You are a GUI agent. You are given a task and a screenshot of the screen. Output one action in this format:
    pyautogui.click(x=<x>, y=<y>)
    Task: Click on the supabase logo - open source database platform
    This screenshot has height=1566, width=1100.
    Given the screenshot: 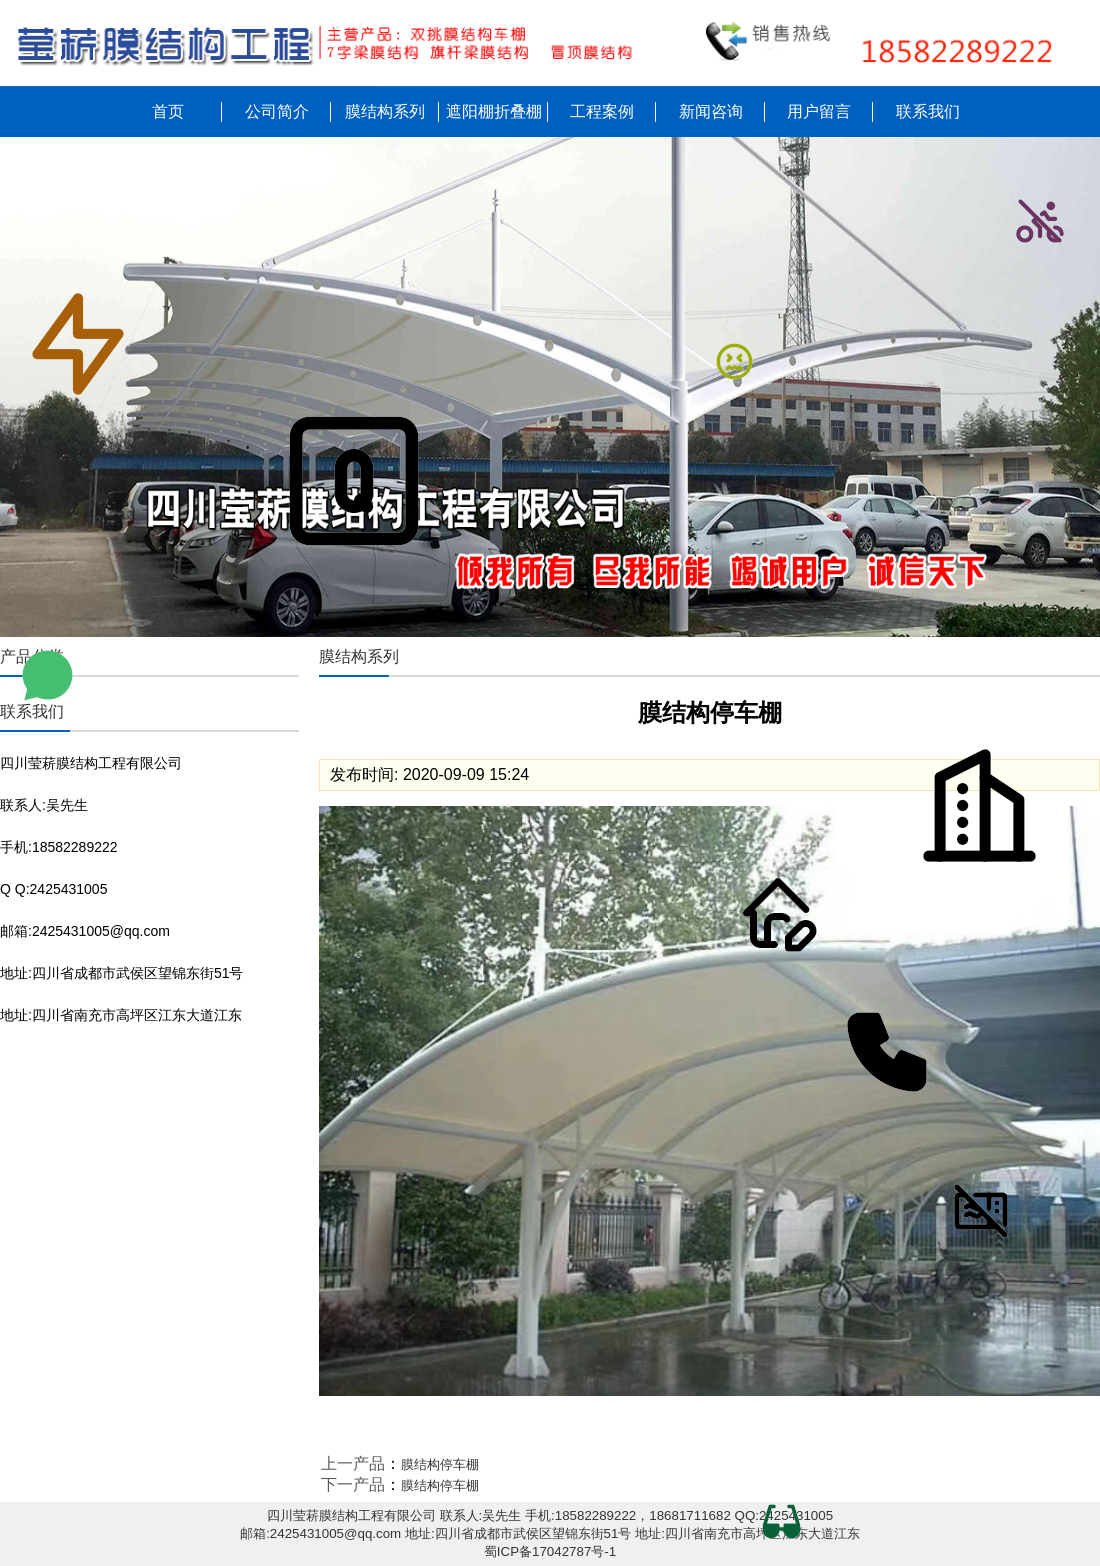 What is the action you would take?
    pyautogui.click(x=78, y=344)
    